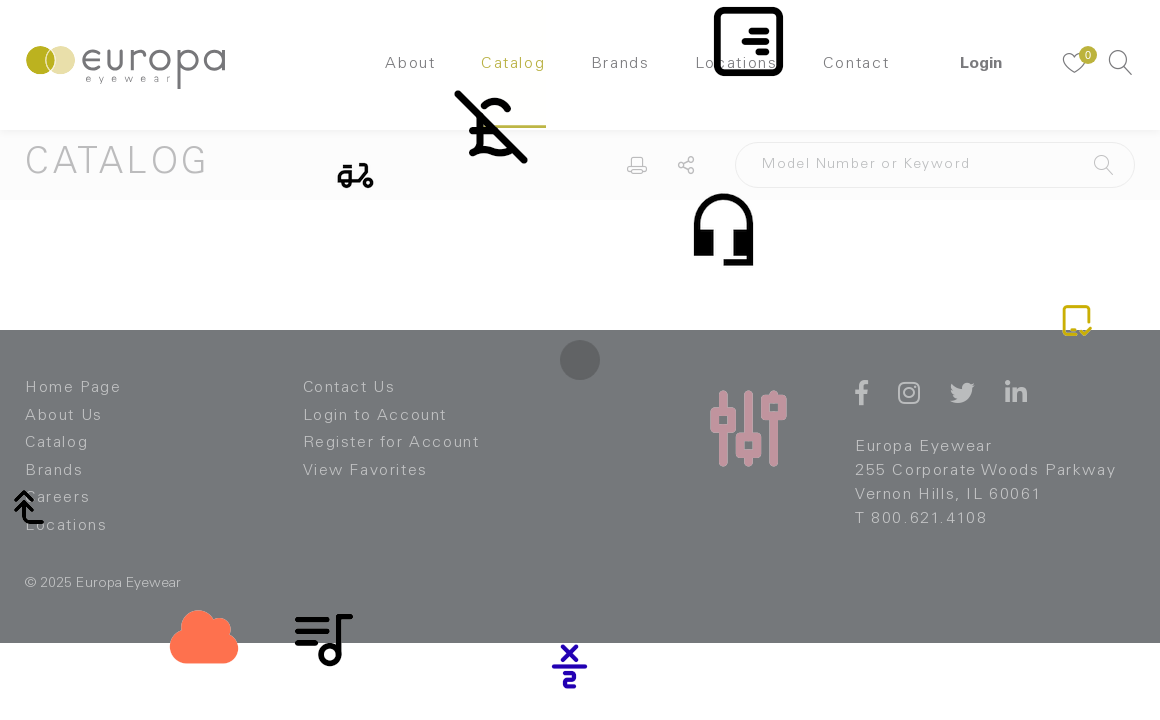  I want to click on ipad successfully connected or paired, so click(1076, 320).